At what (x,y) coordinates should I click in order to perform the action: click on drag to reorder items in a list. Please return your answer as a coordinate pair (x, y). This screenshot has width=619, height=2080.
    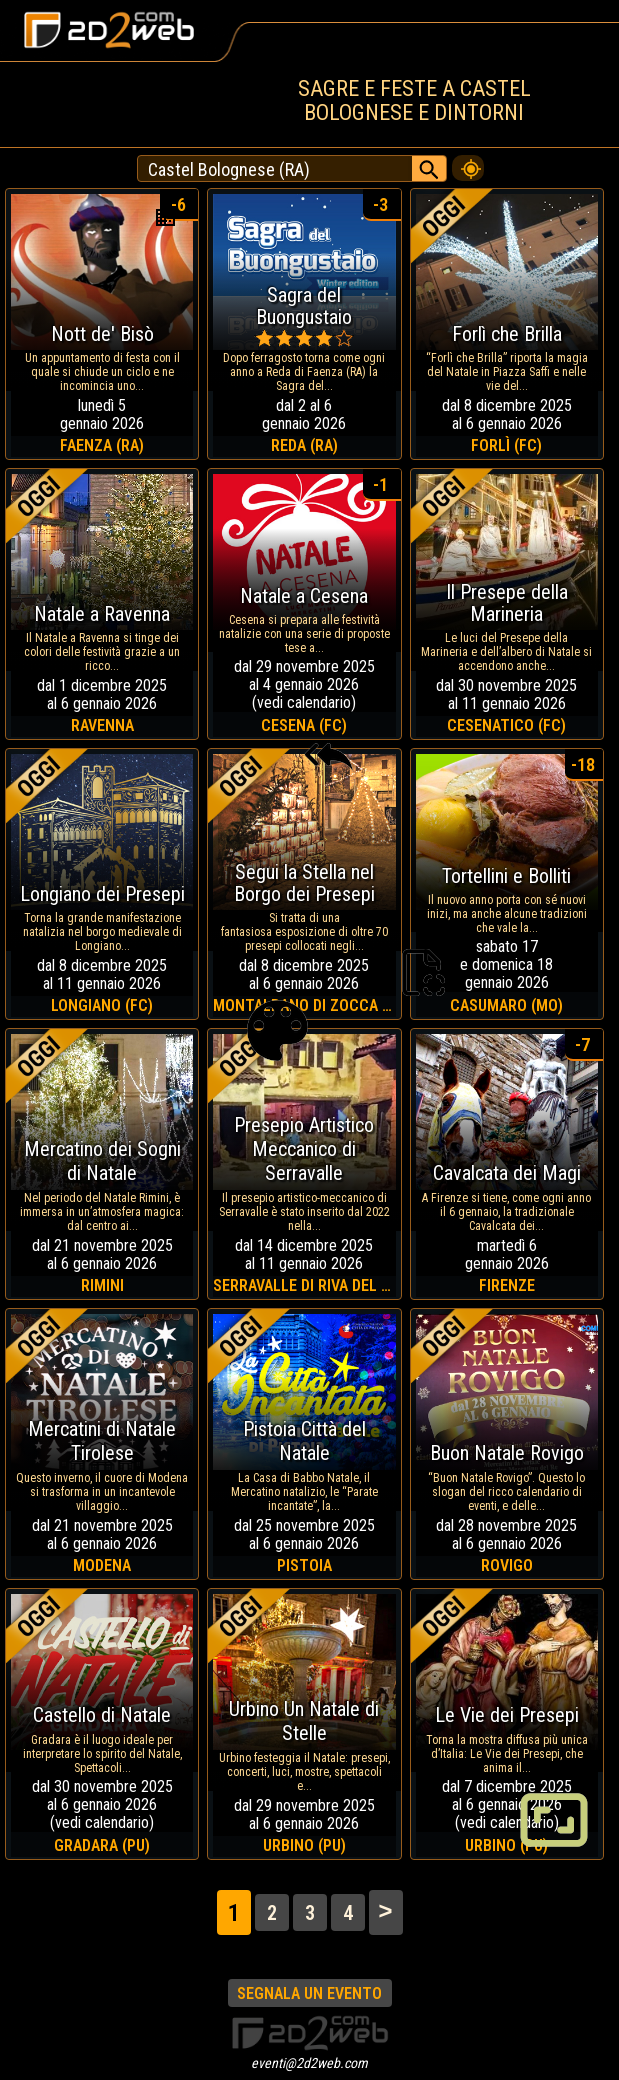
    Looking at the image, I should click on (446, 1976).